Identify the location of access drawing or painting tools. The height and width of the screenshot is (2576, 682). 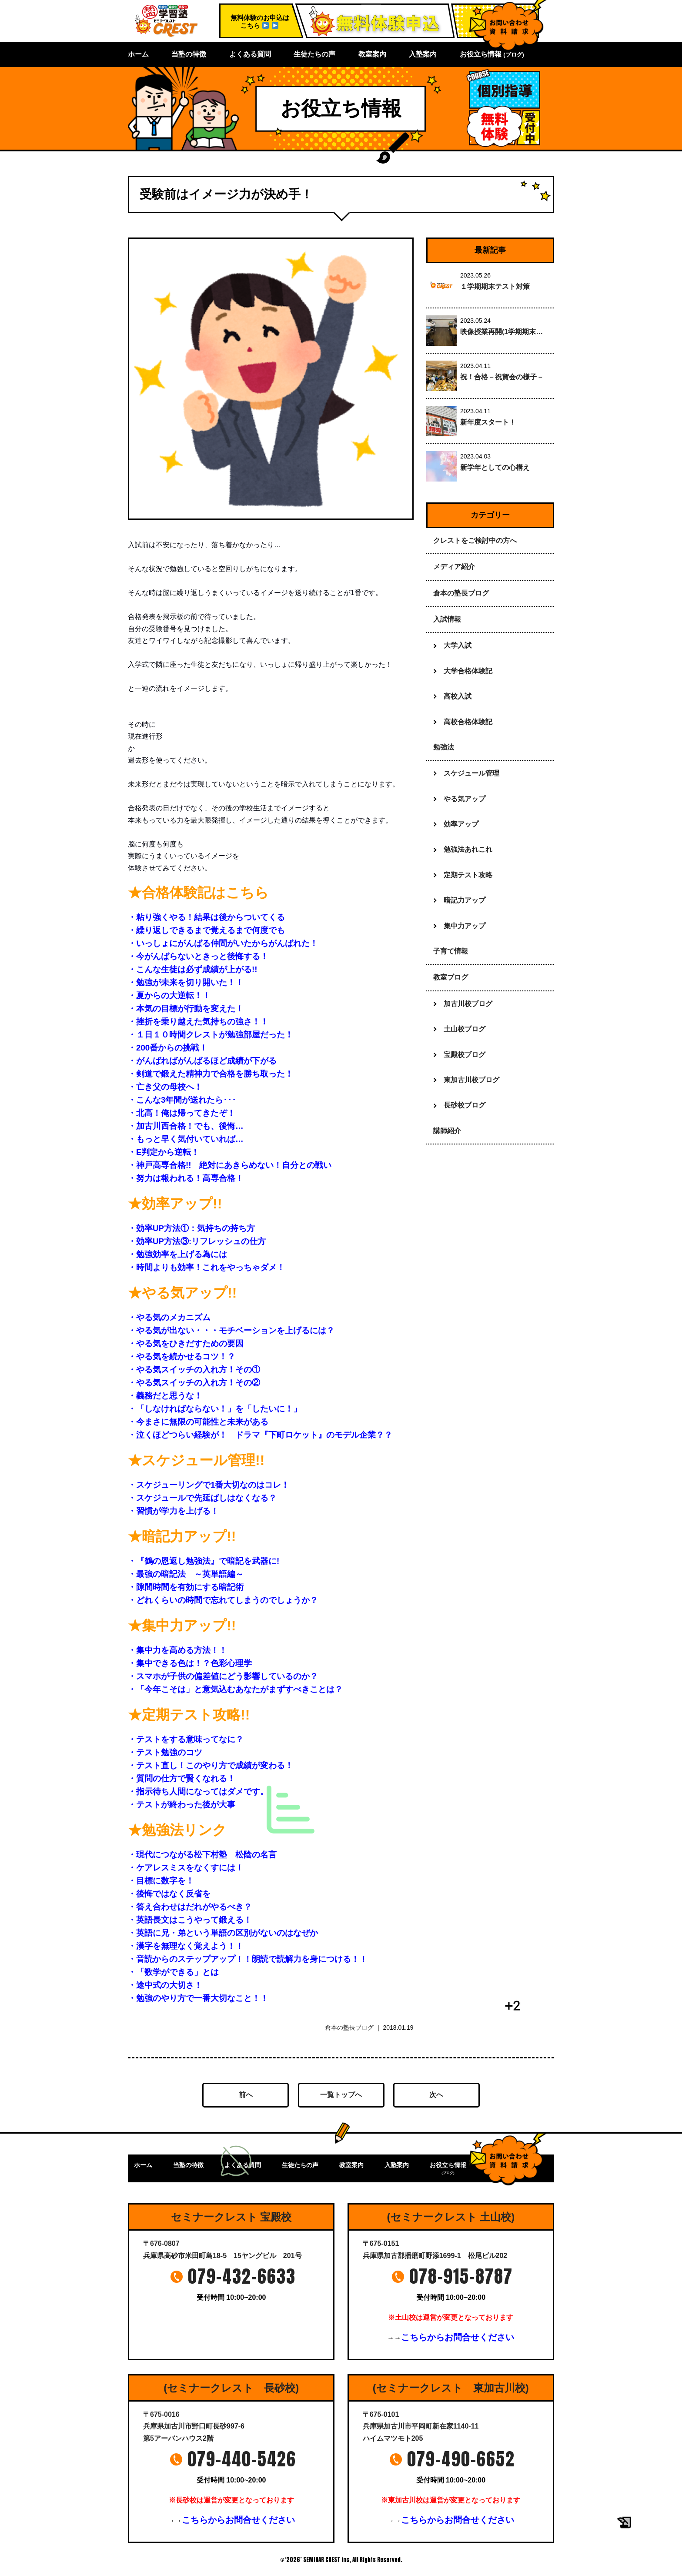
(394, 148).